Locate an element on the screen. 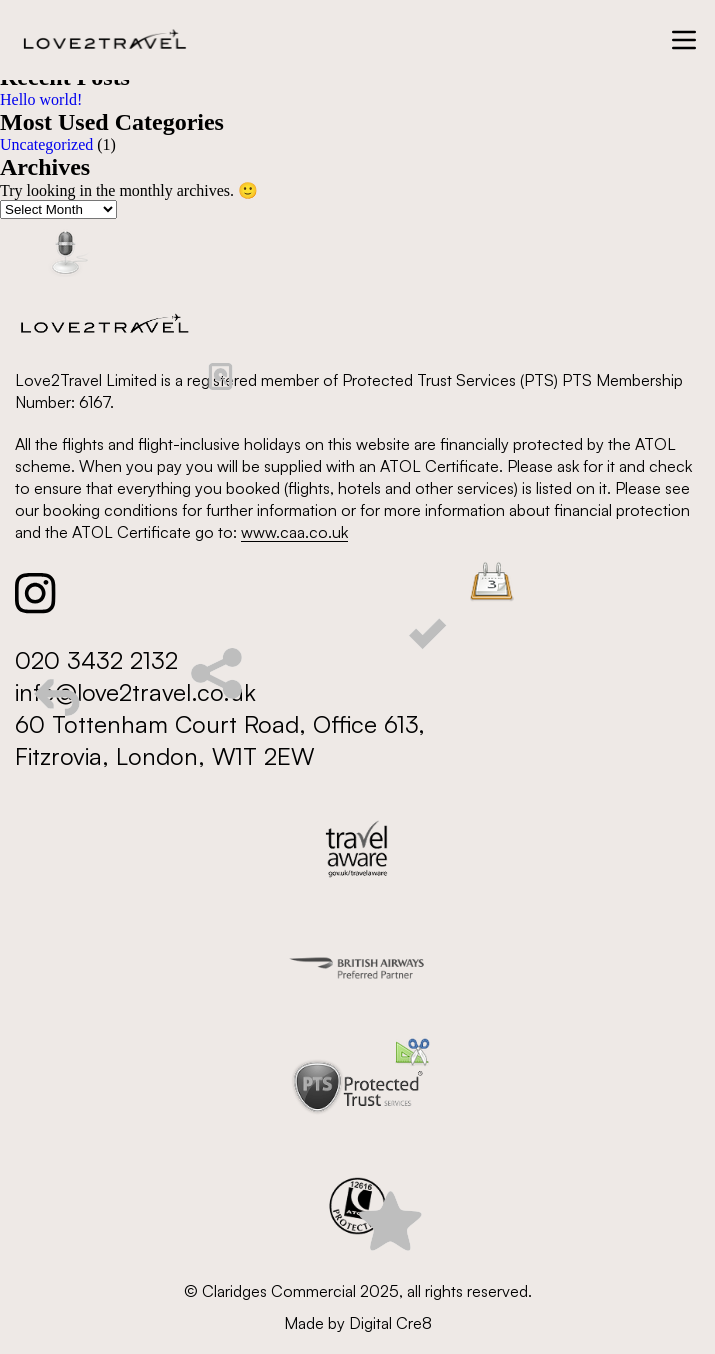  indicates a completed or successful action is located at coordinates (426, 632).